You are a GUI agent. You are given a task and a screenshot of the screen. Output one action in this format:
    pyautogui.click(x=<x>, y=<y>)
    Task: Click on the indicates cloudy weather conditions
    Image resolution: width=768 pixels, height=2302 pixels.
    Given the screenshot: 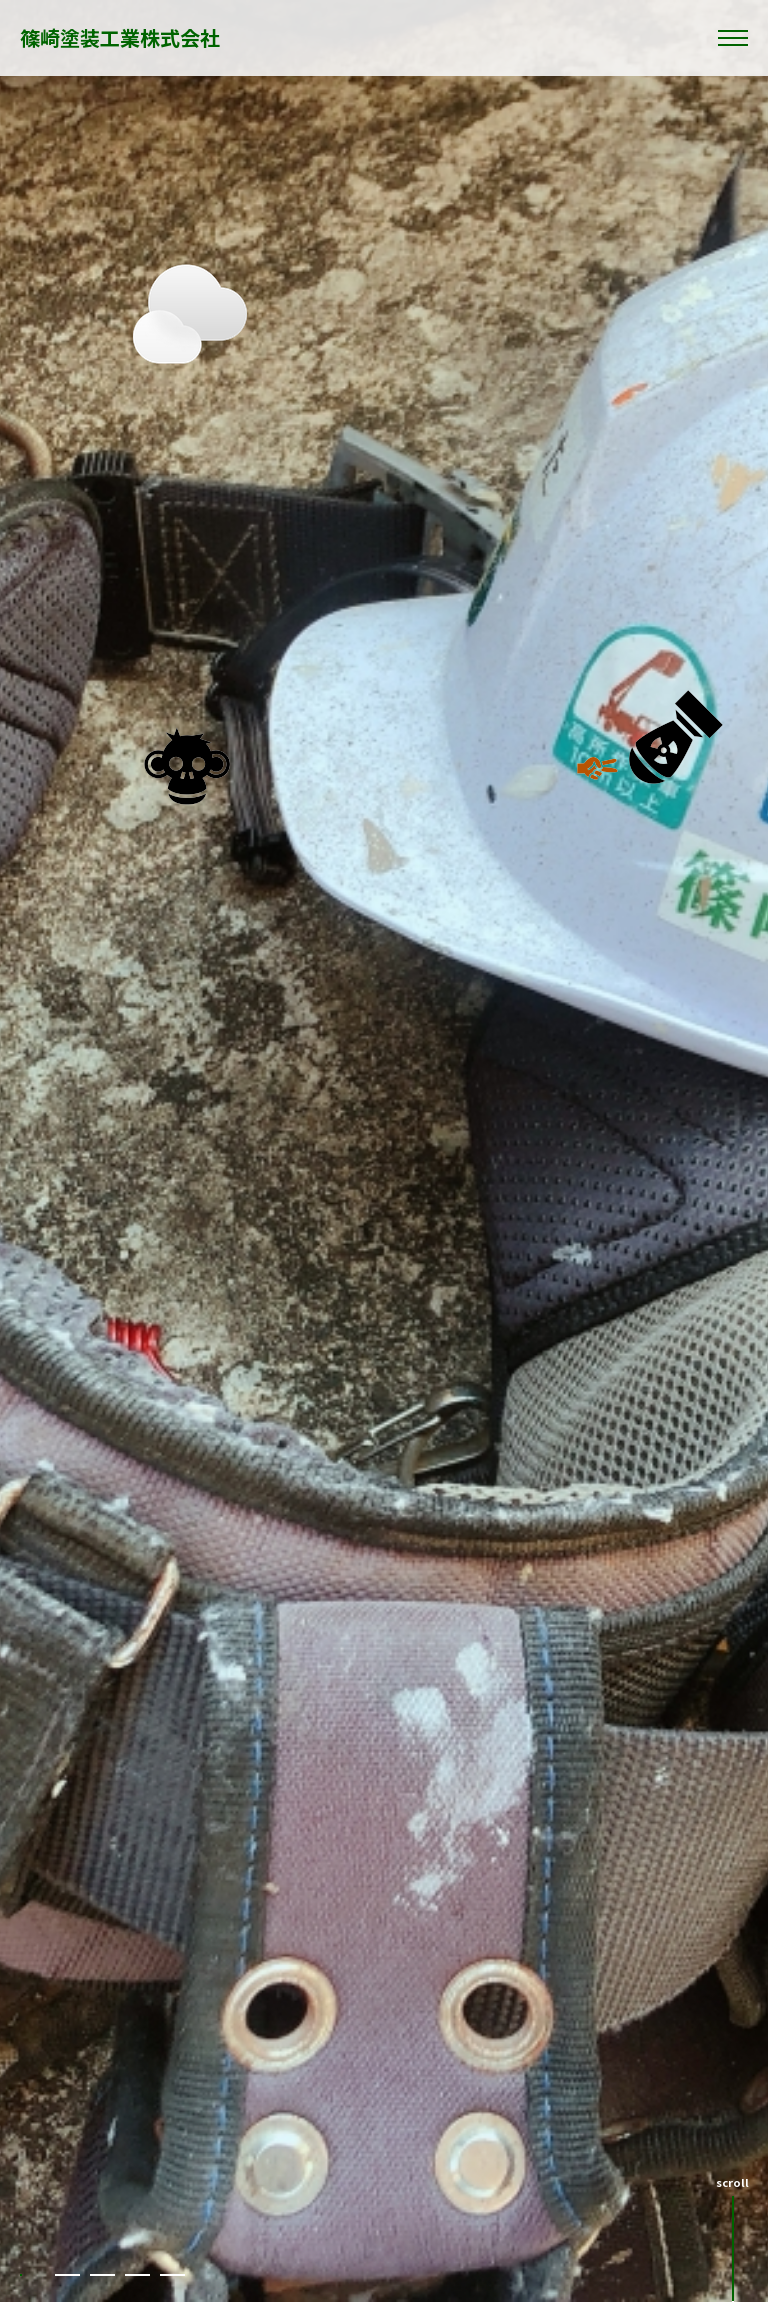 What is the action you would take?
    pyautogui.click(x=190, y=314)
    